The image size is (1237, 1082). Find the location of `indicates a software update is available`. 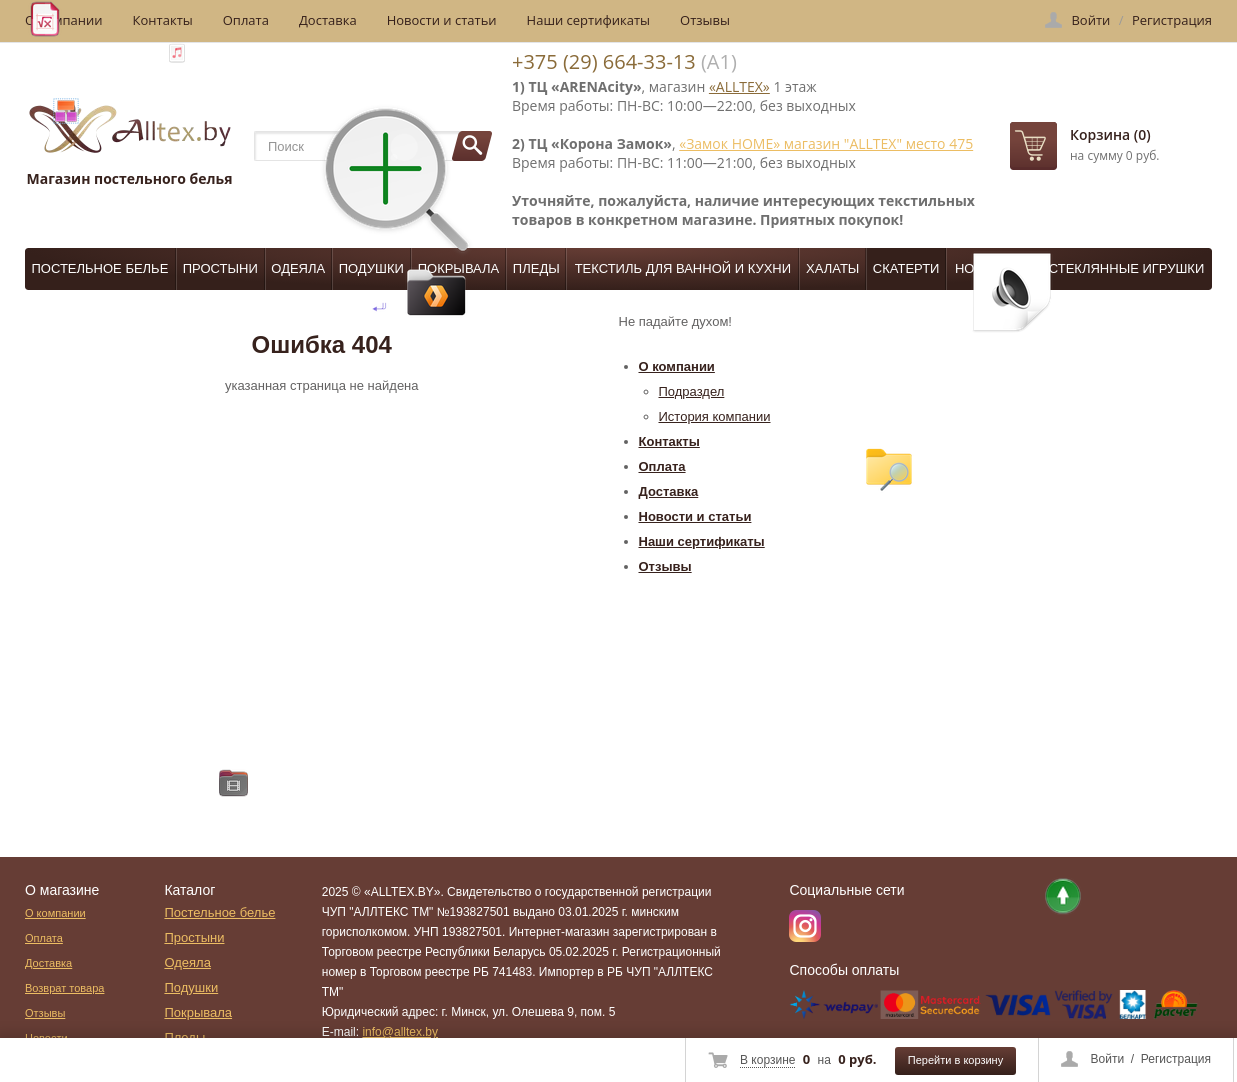

indicates a software update is available is located at coordinates (1063, 896).